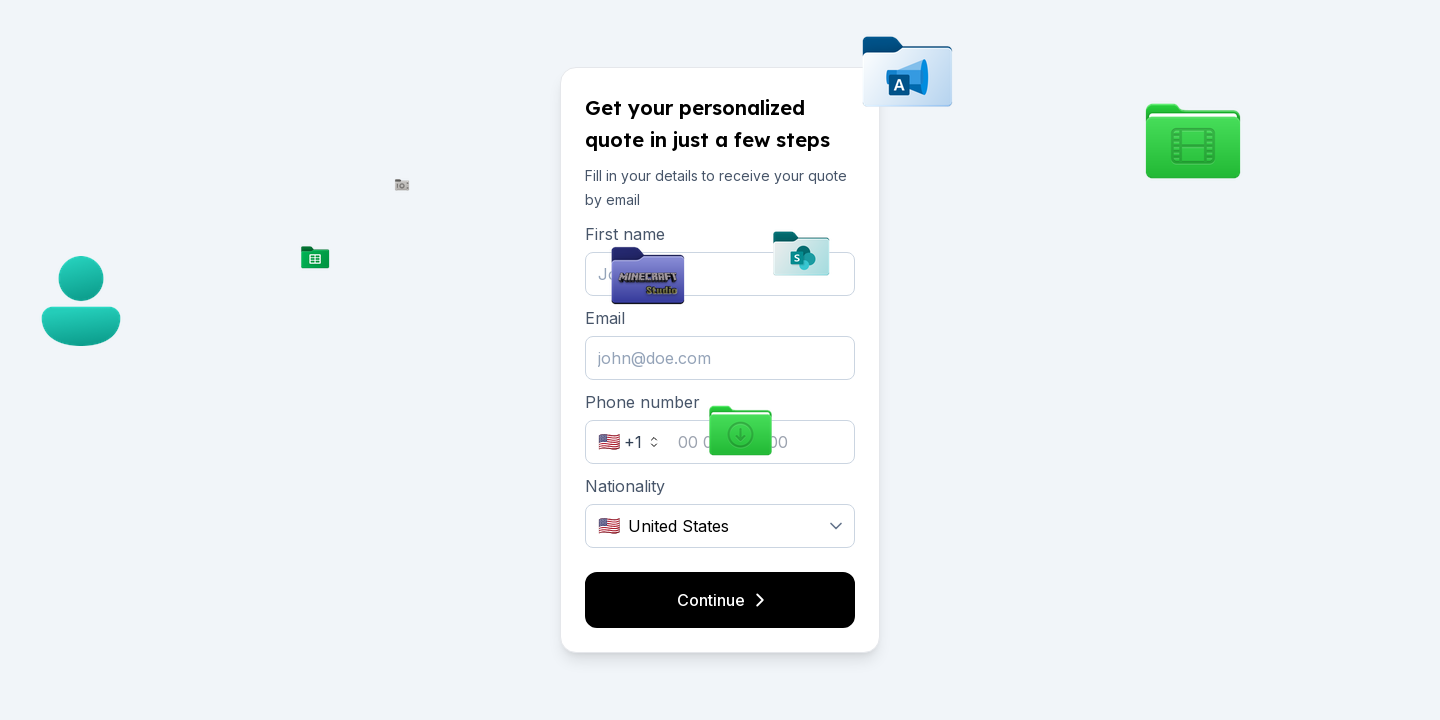  Describe the element at coordinates (1193, 141) in the screenshot. I see `open your videos folder` at that location.